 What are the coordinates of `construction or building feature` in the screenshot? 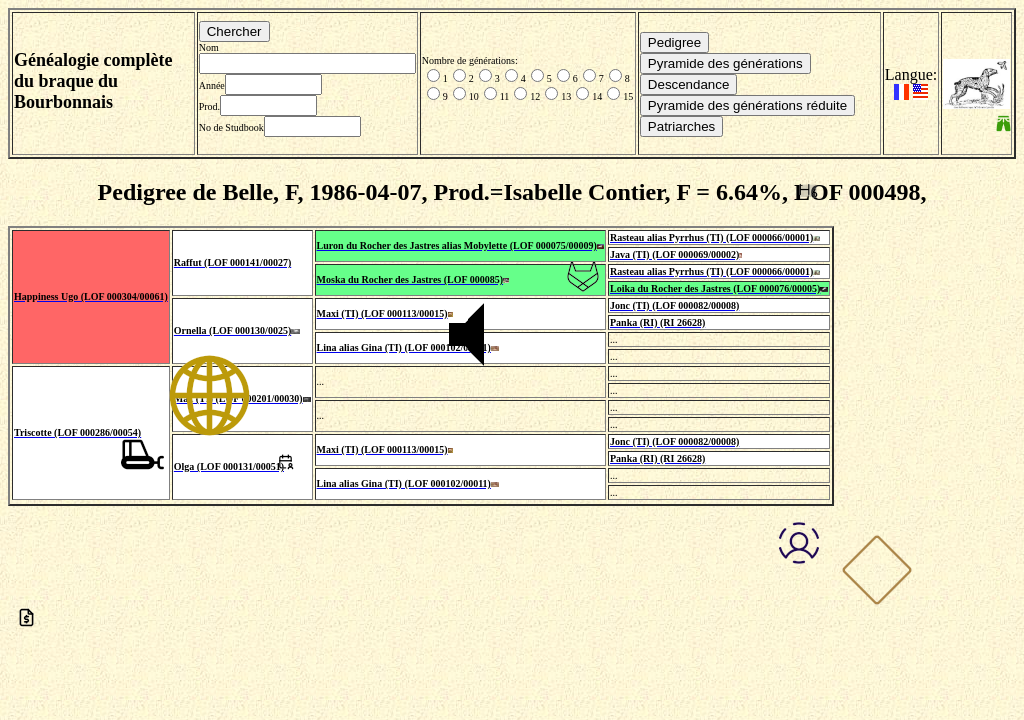 It's located at (142, 454).